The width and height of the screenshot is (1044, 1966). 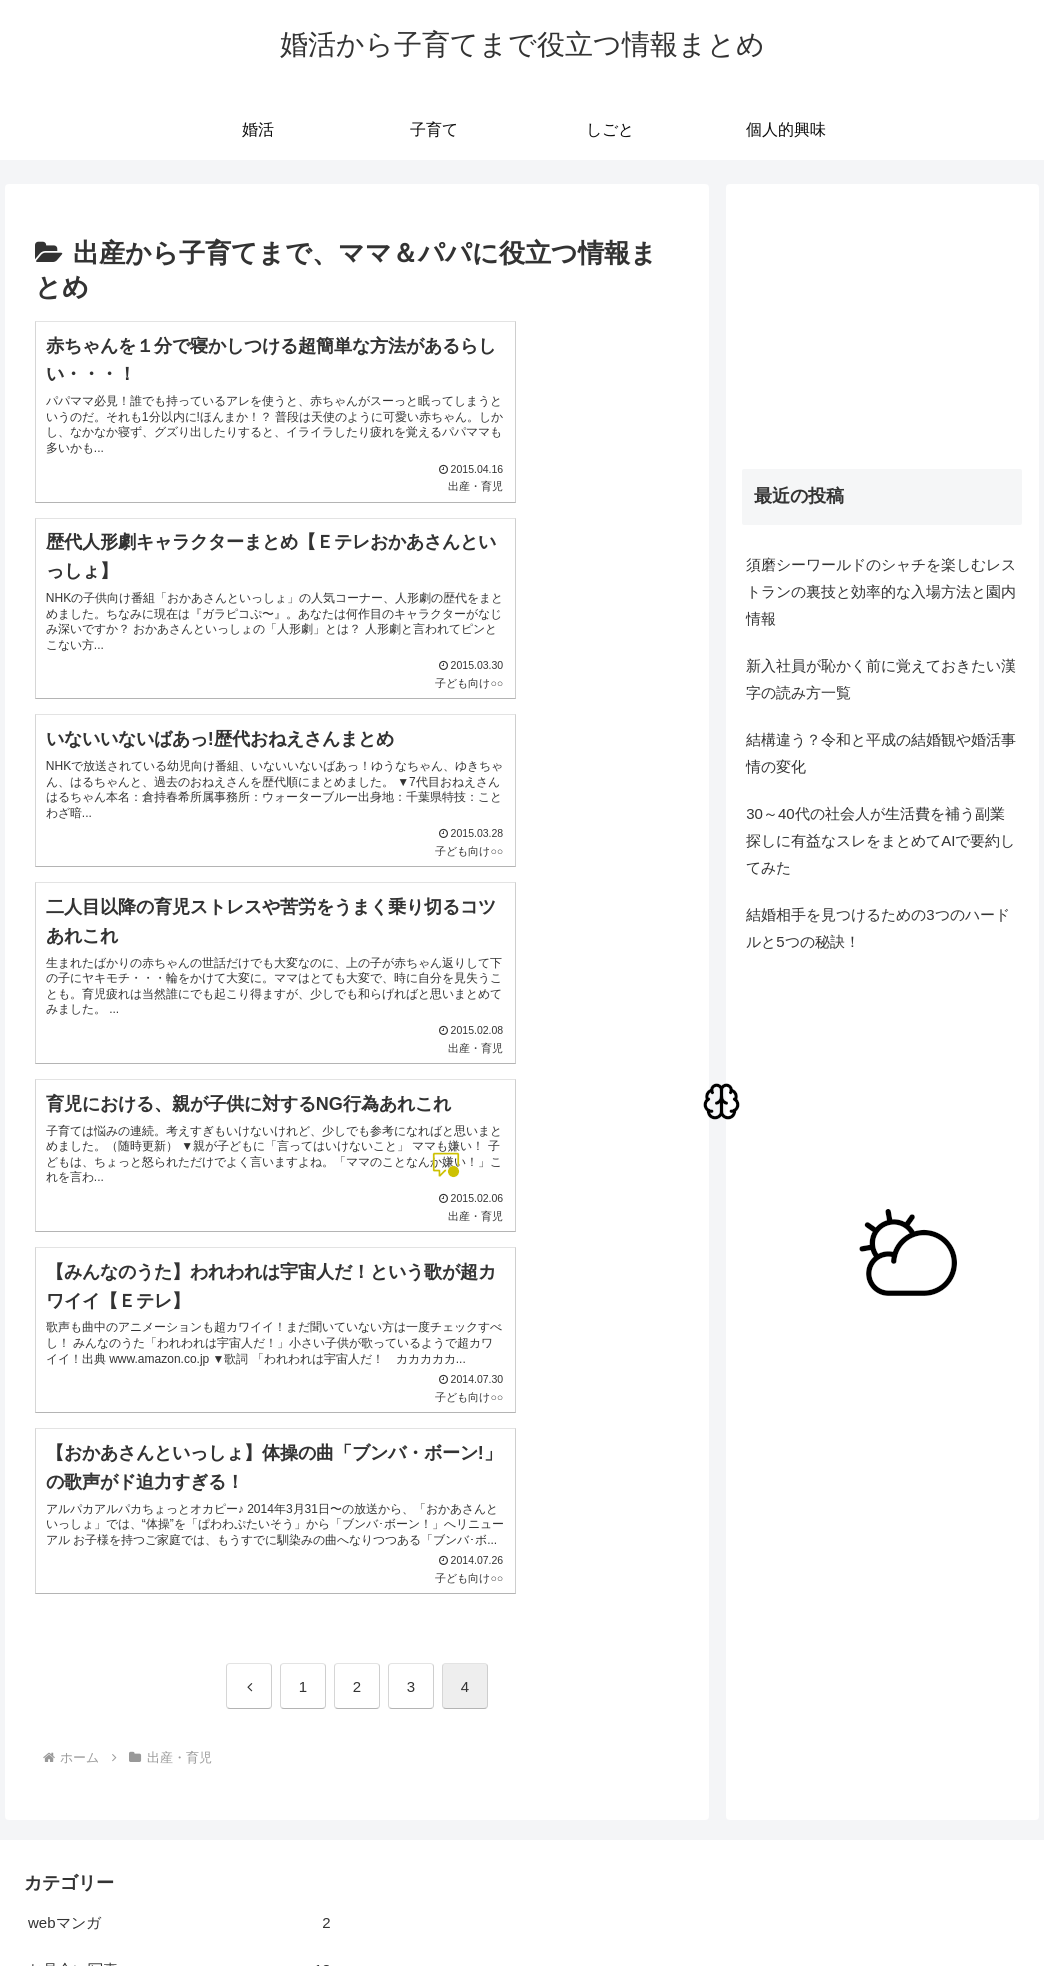 I want to click on view unresolved comments, so click(x=446, y=1164).